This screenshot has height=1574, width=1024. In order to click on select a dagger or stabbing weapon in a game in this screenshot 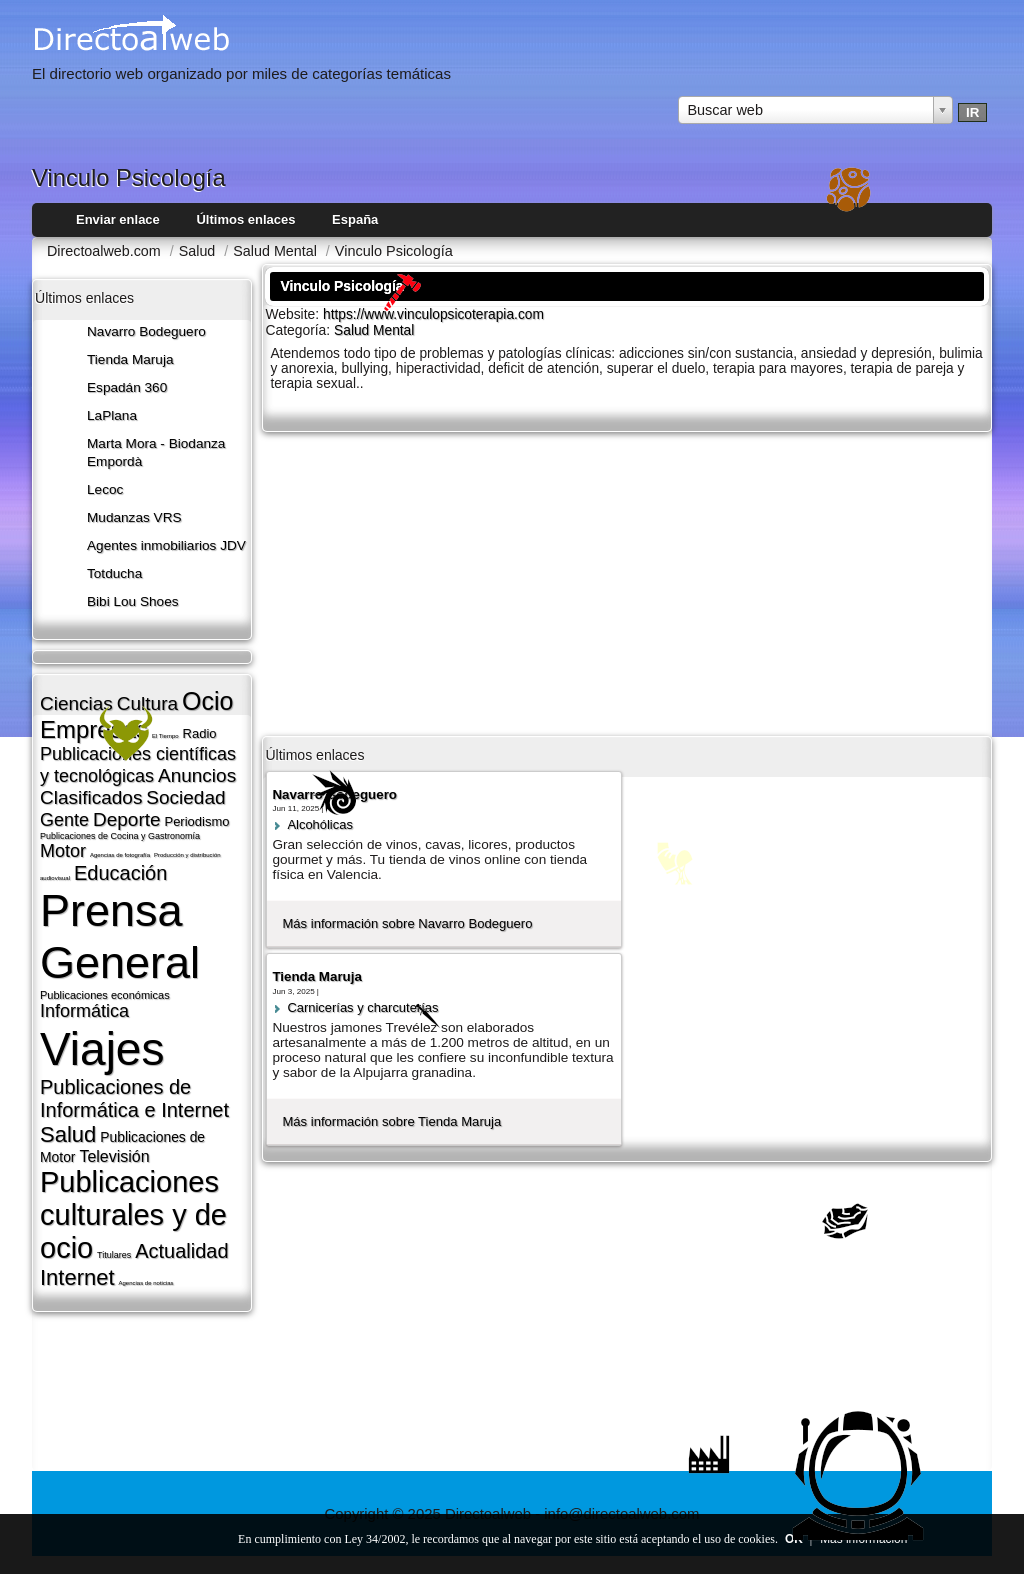, I will do `click(428, 1016)`.